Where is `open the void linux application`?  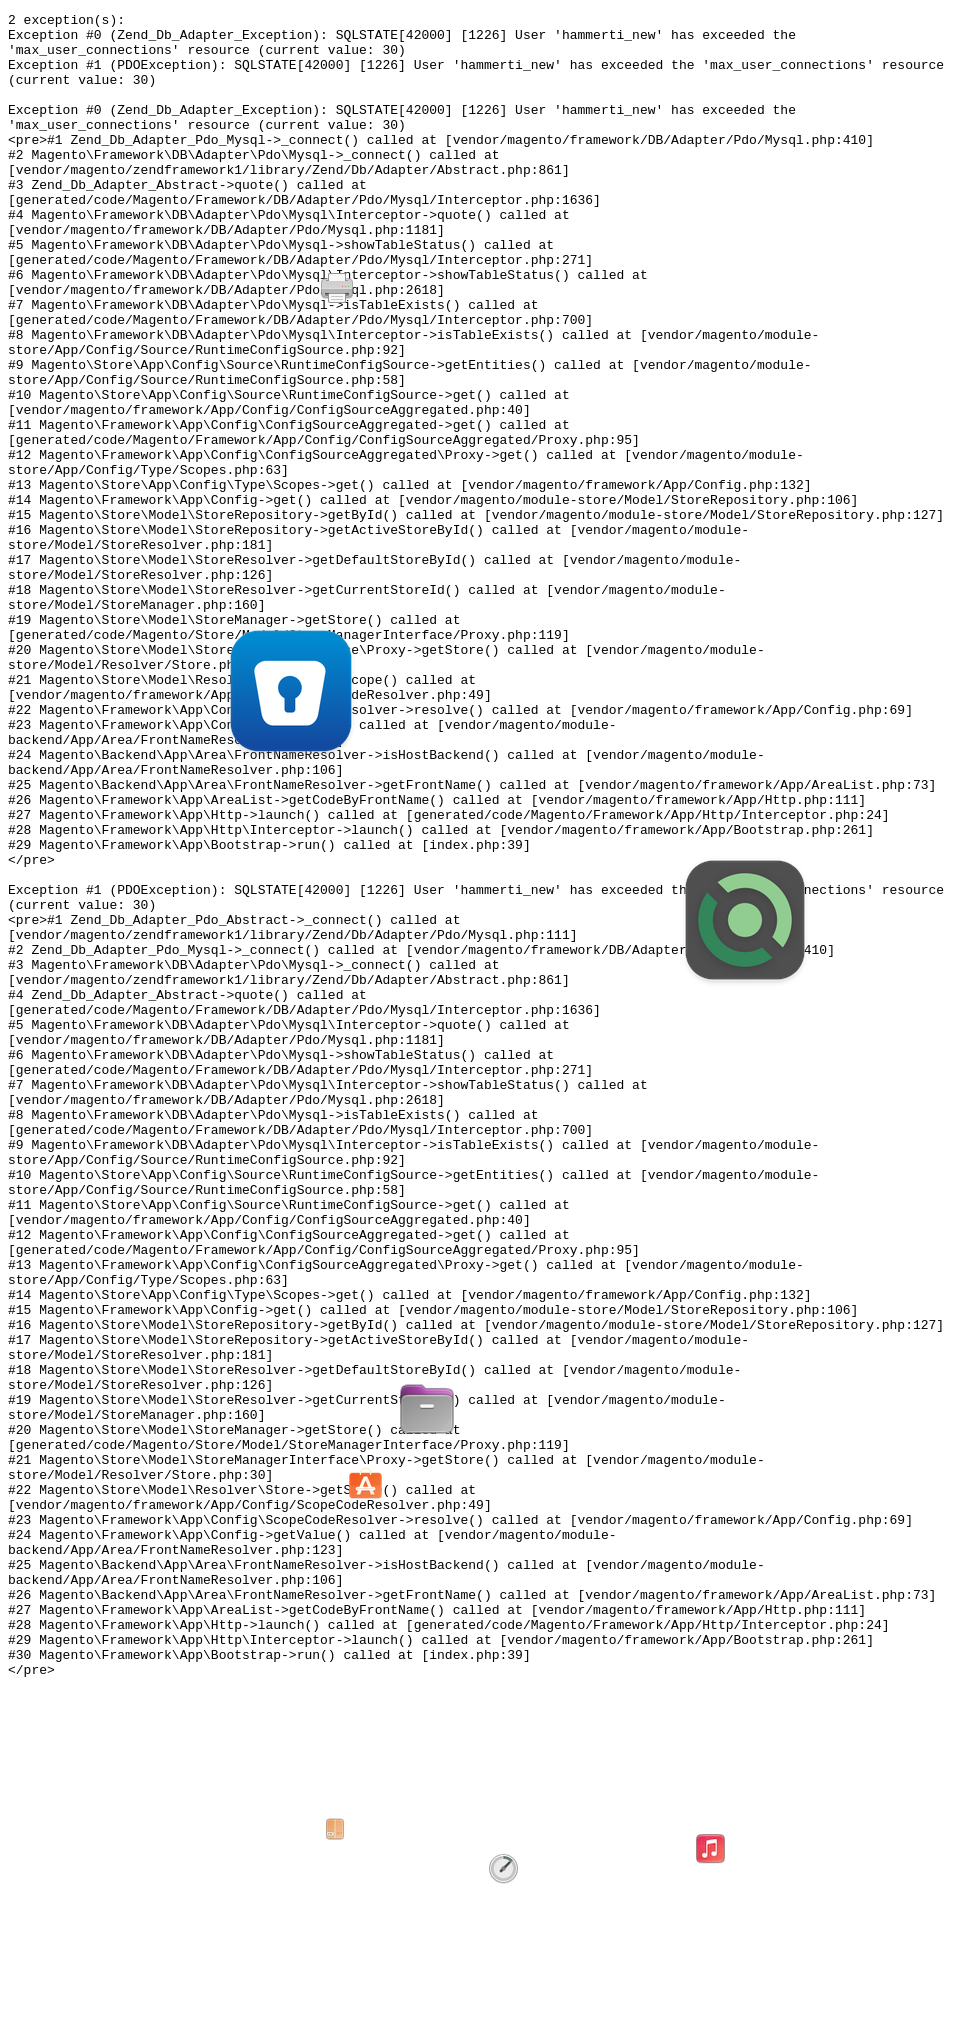
open the void linux application is located at coordinates (745, 920).